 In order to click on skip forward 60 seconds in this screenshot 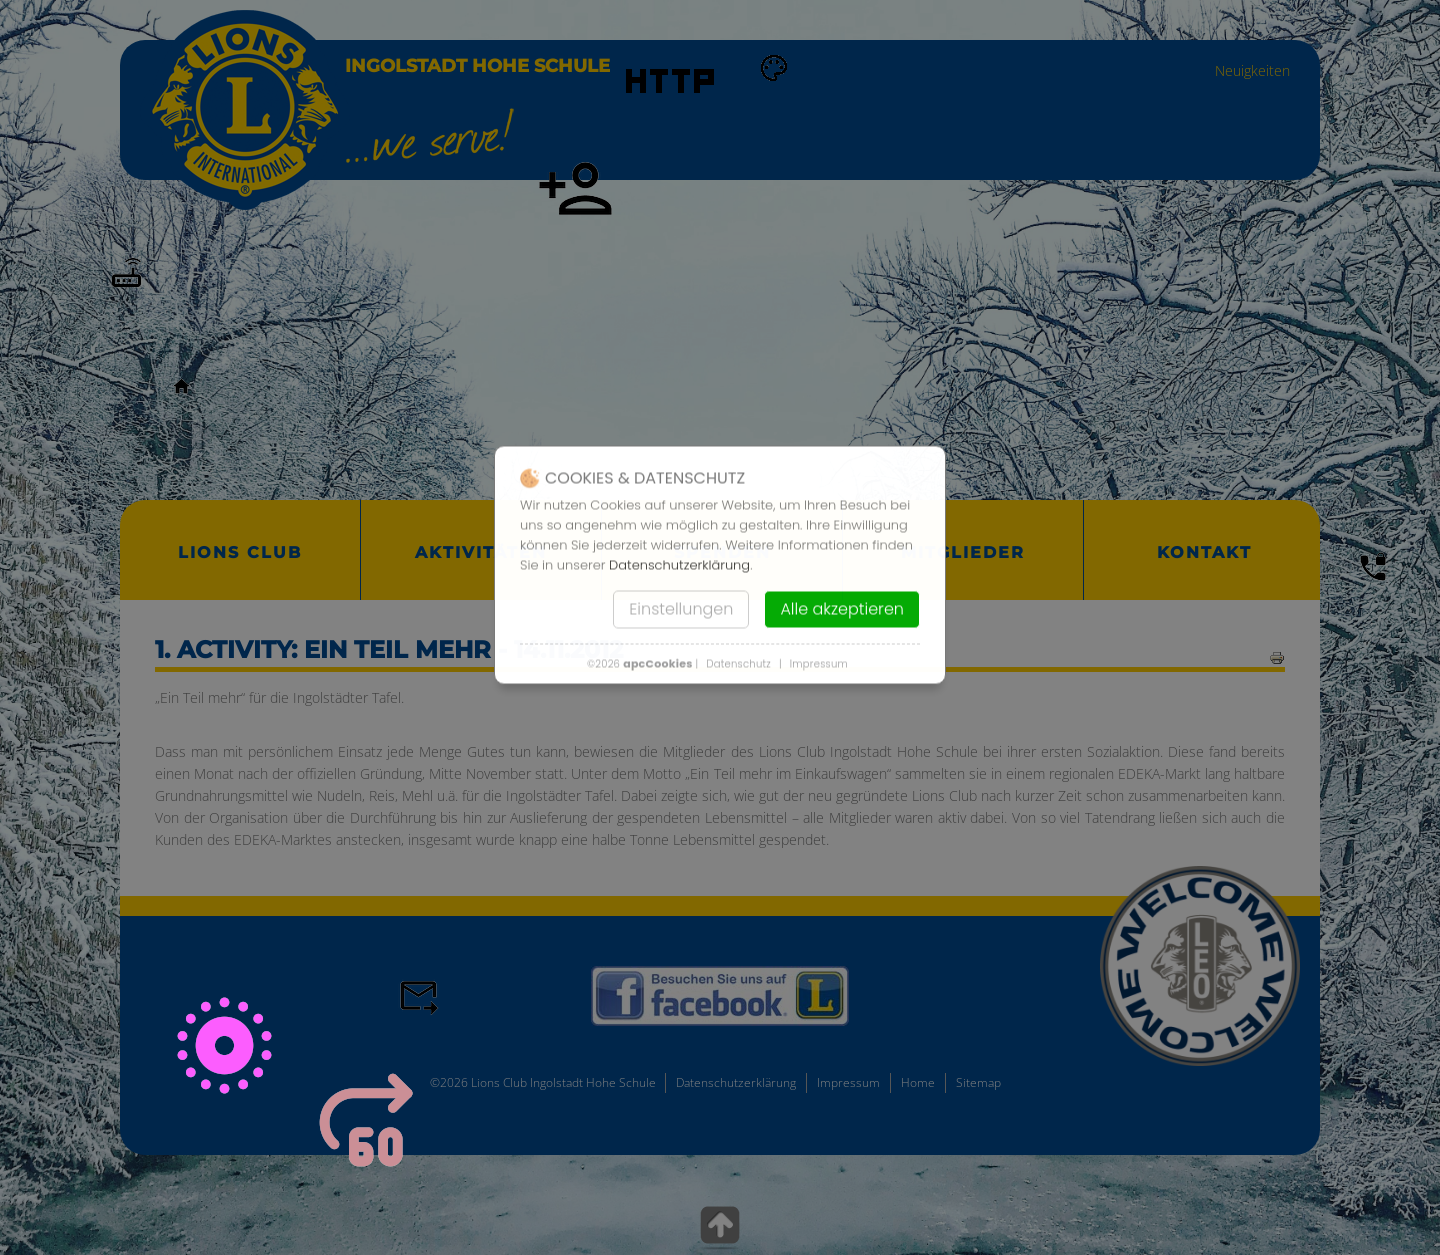, I will do `click(368, 1122)`.